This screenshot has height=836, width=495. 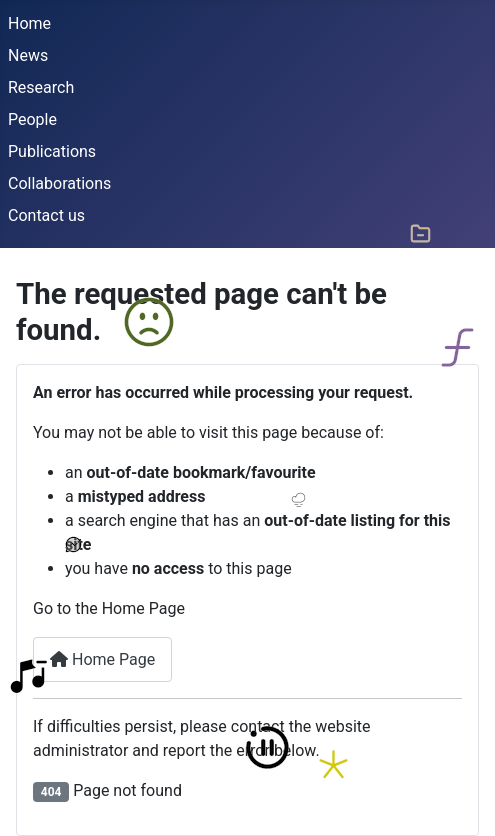 I want to click on open facebook messenger, so click(x=73, y=544).